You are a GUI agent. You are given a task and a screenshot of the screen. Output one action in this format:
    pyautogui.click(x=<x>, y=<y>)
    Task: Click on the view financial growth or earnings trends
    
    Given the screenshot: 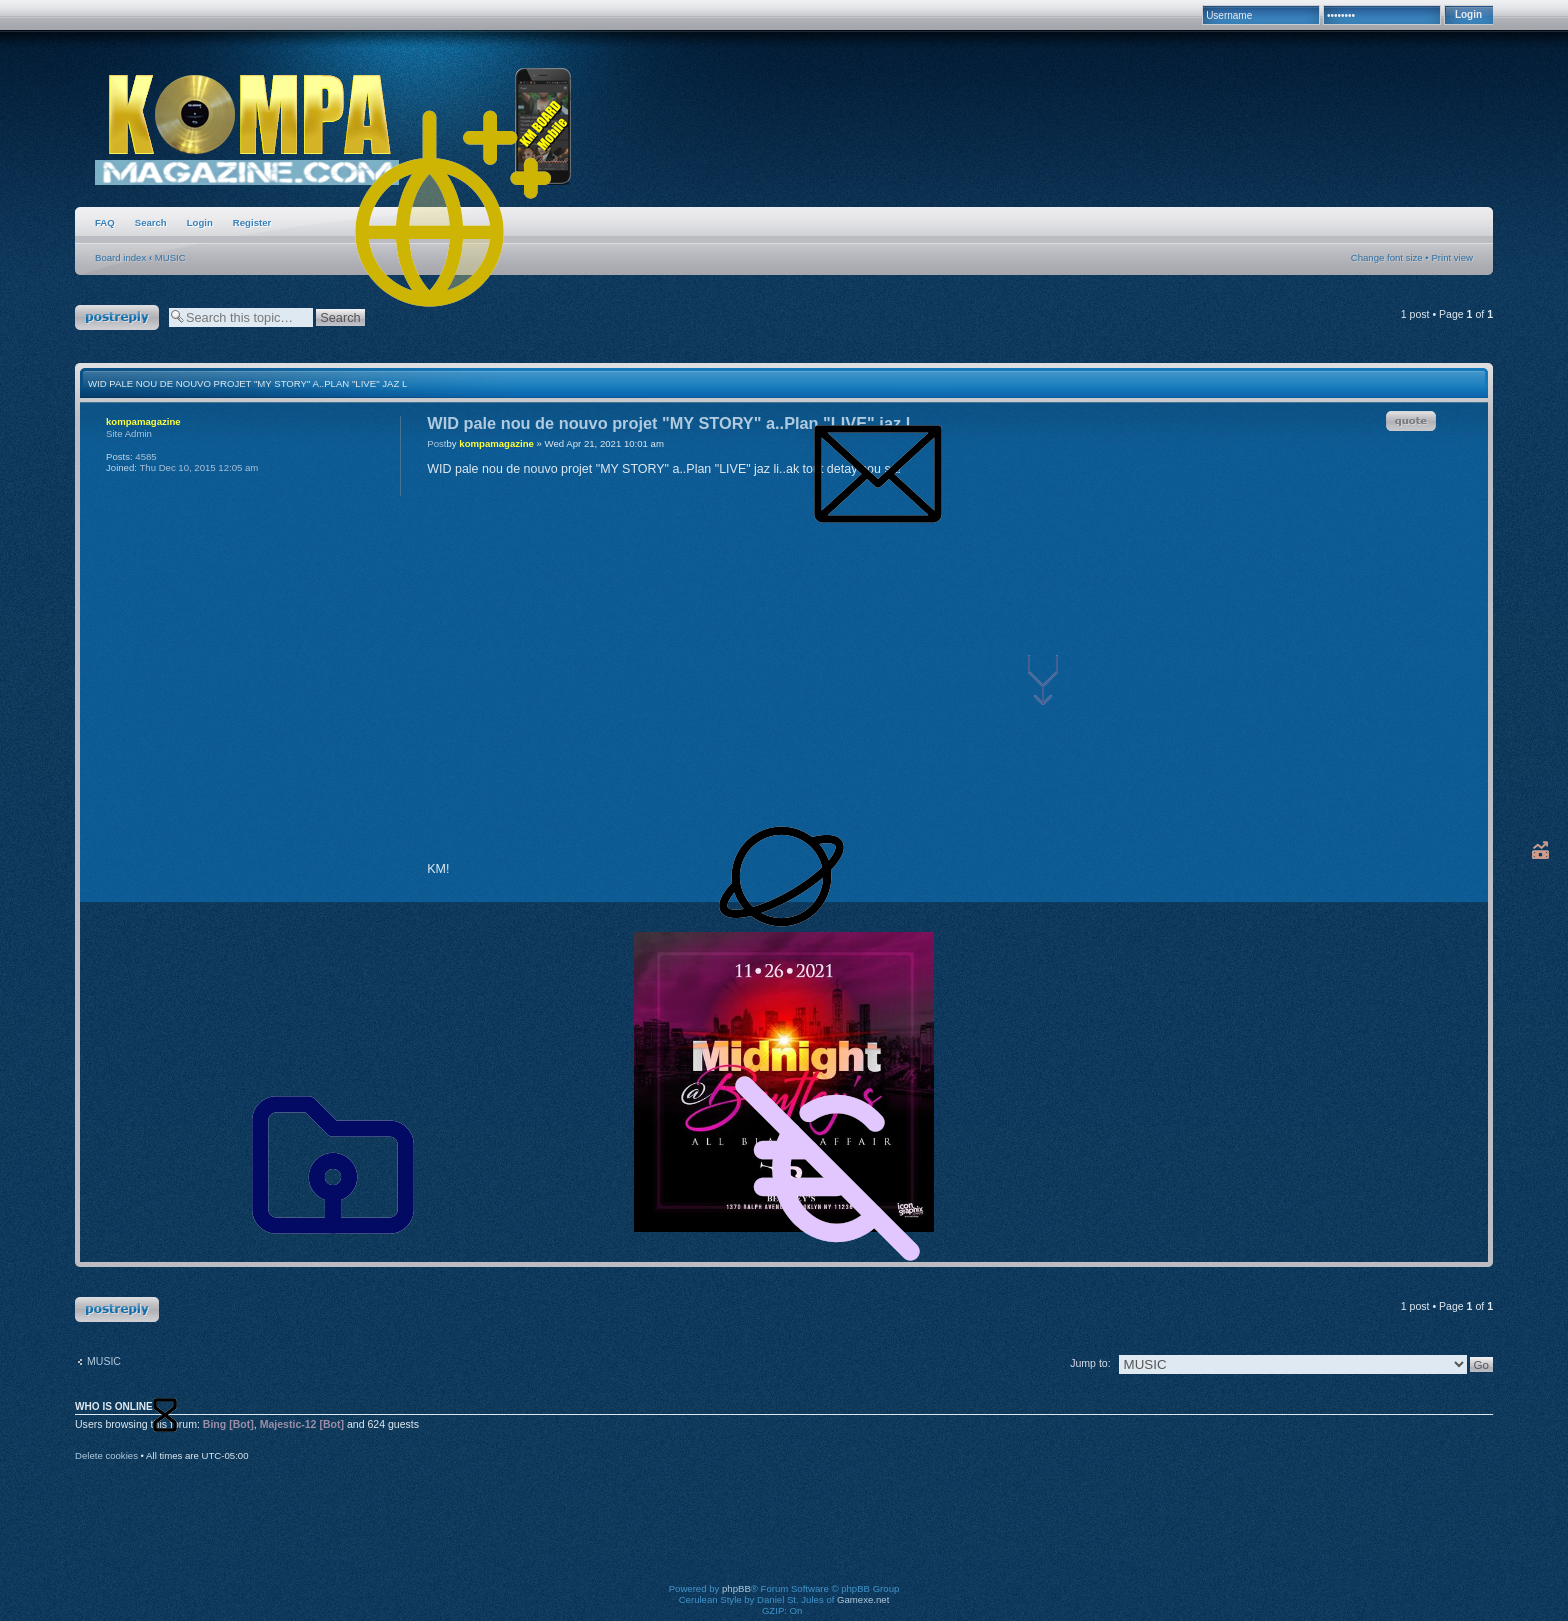 What is the action you would take?
    pyautogui.click(x=1540, y=850)
    